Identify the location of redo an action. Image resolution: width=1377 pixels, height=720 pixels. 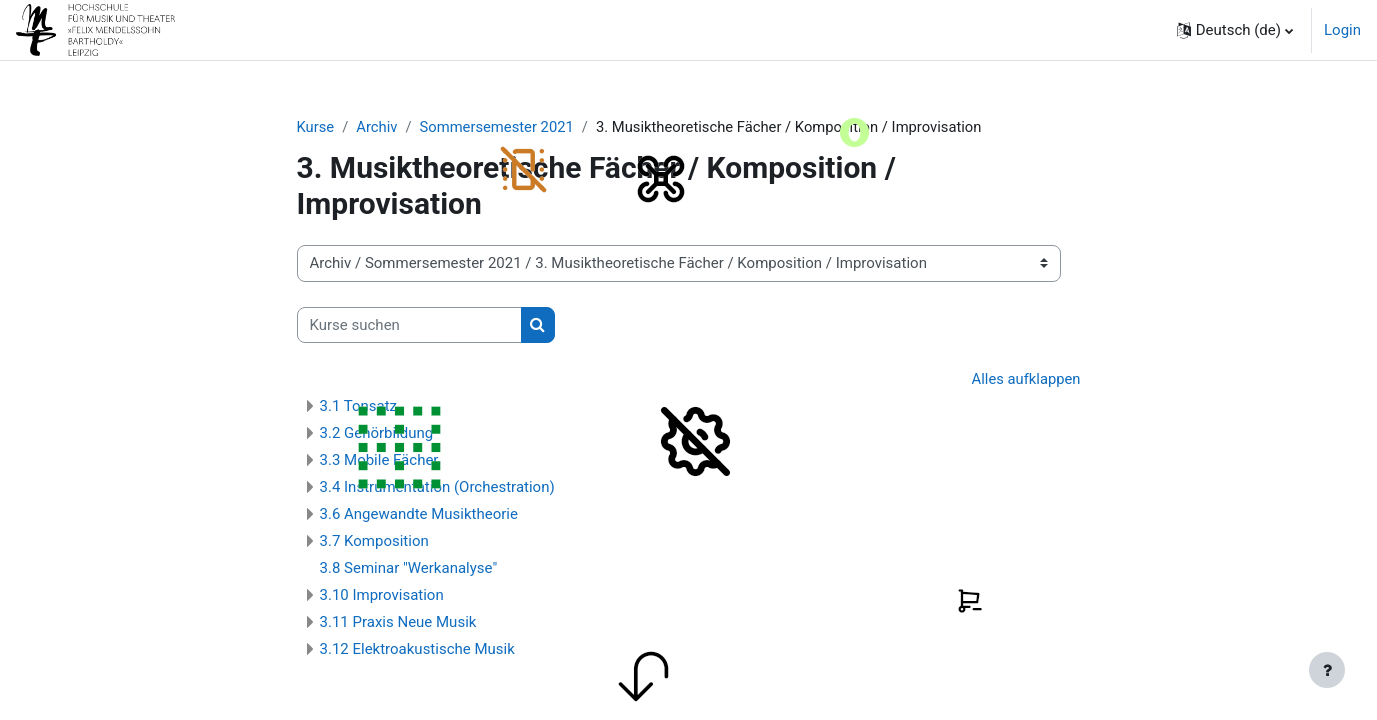
(643, 676).